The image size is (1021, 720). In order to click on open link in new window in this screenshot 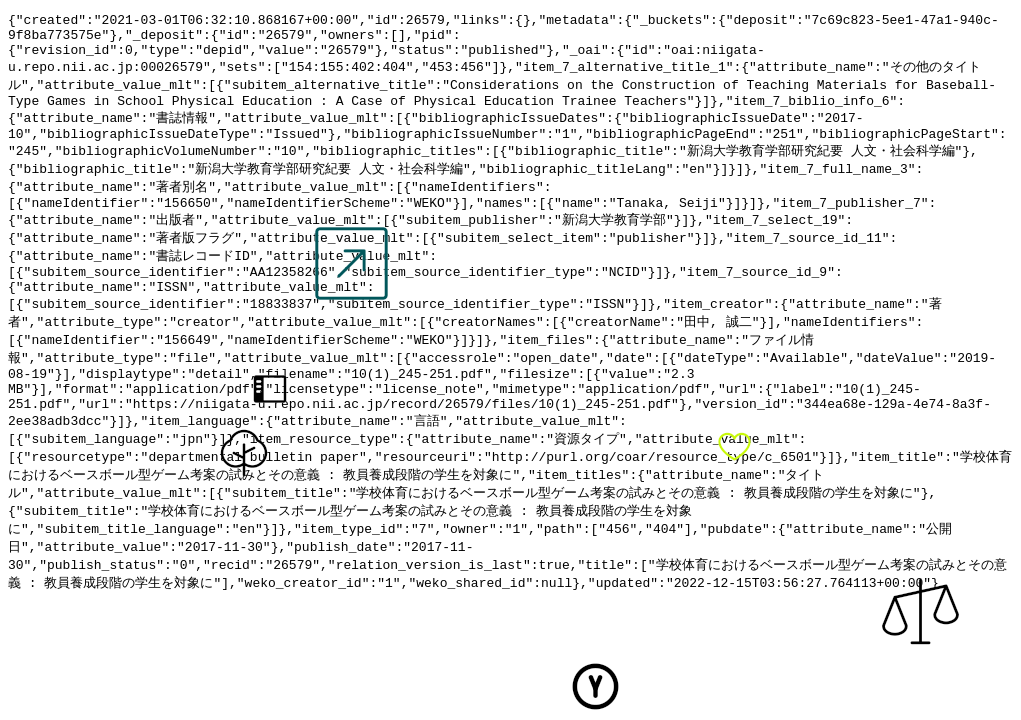, I will do `click(351, 263)`.